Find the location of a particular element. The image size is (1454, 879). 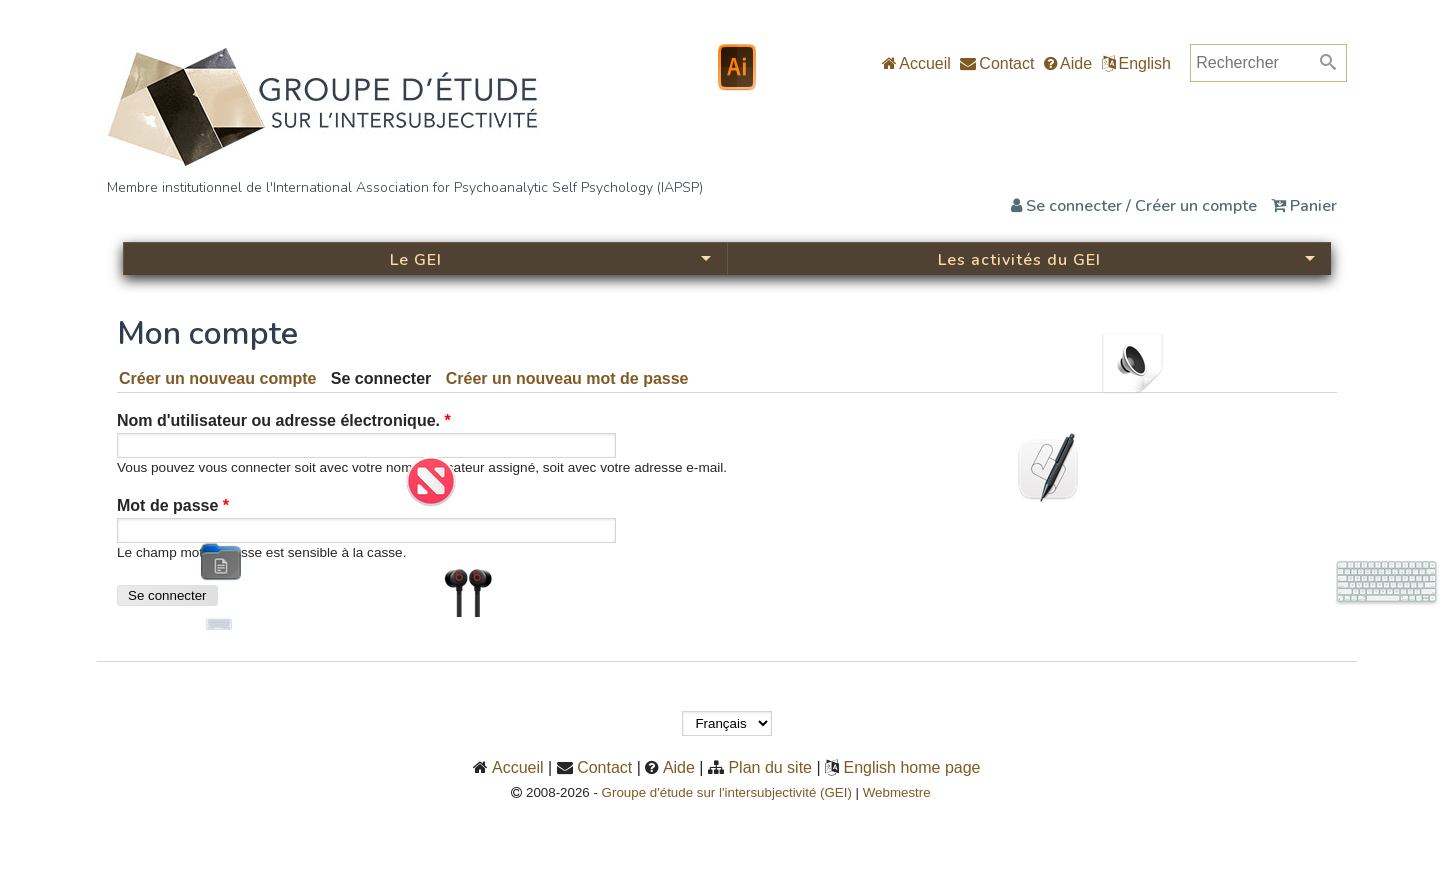

a sound clipping or audio snippet file is located at coordinates (1132, 364).